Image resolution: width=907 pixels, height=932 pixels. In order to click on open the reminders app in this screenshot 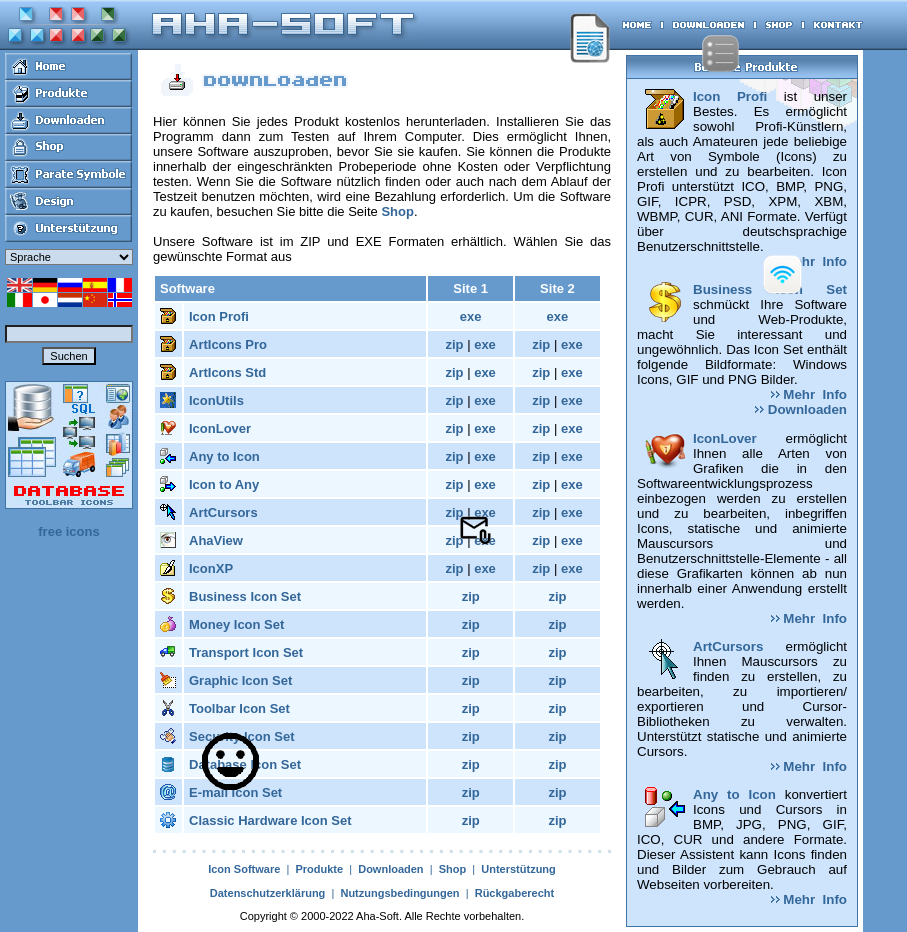, I will do `click(720, 53)`.